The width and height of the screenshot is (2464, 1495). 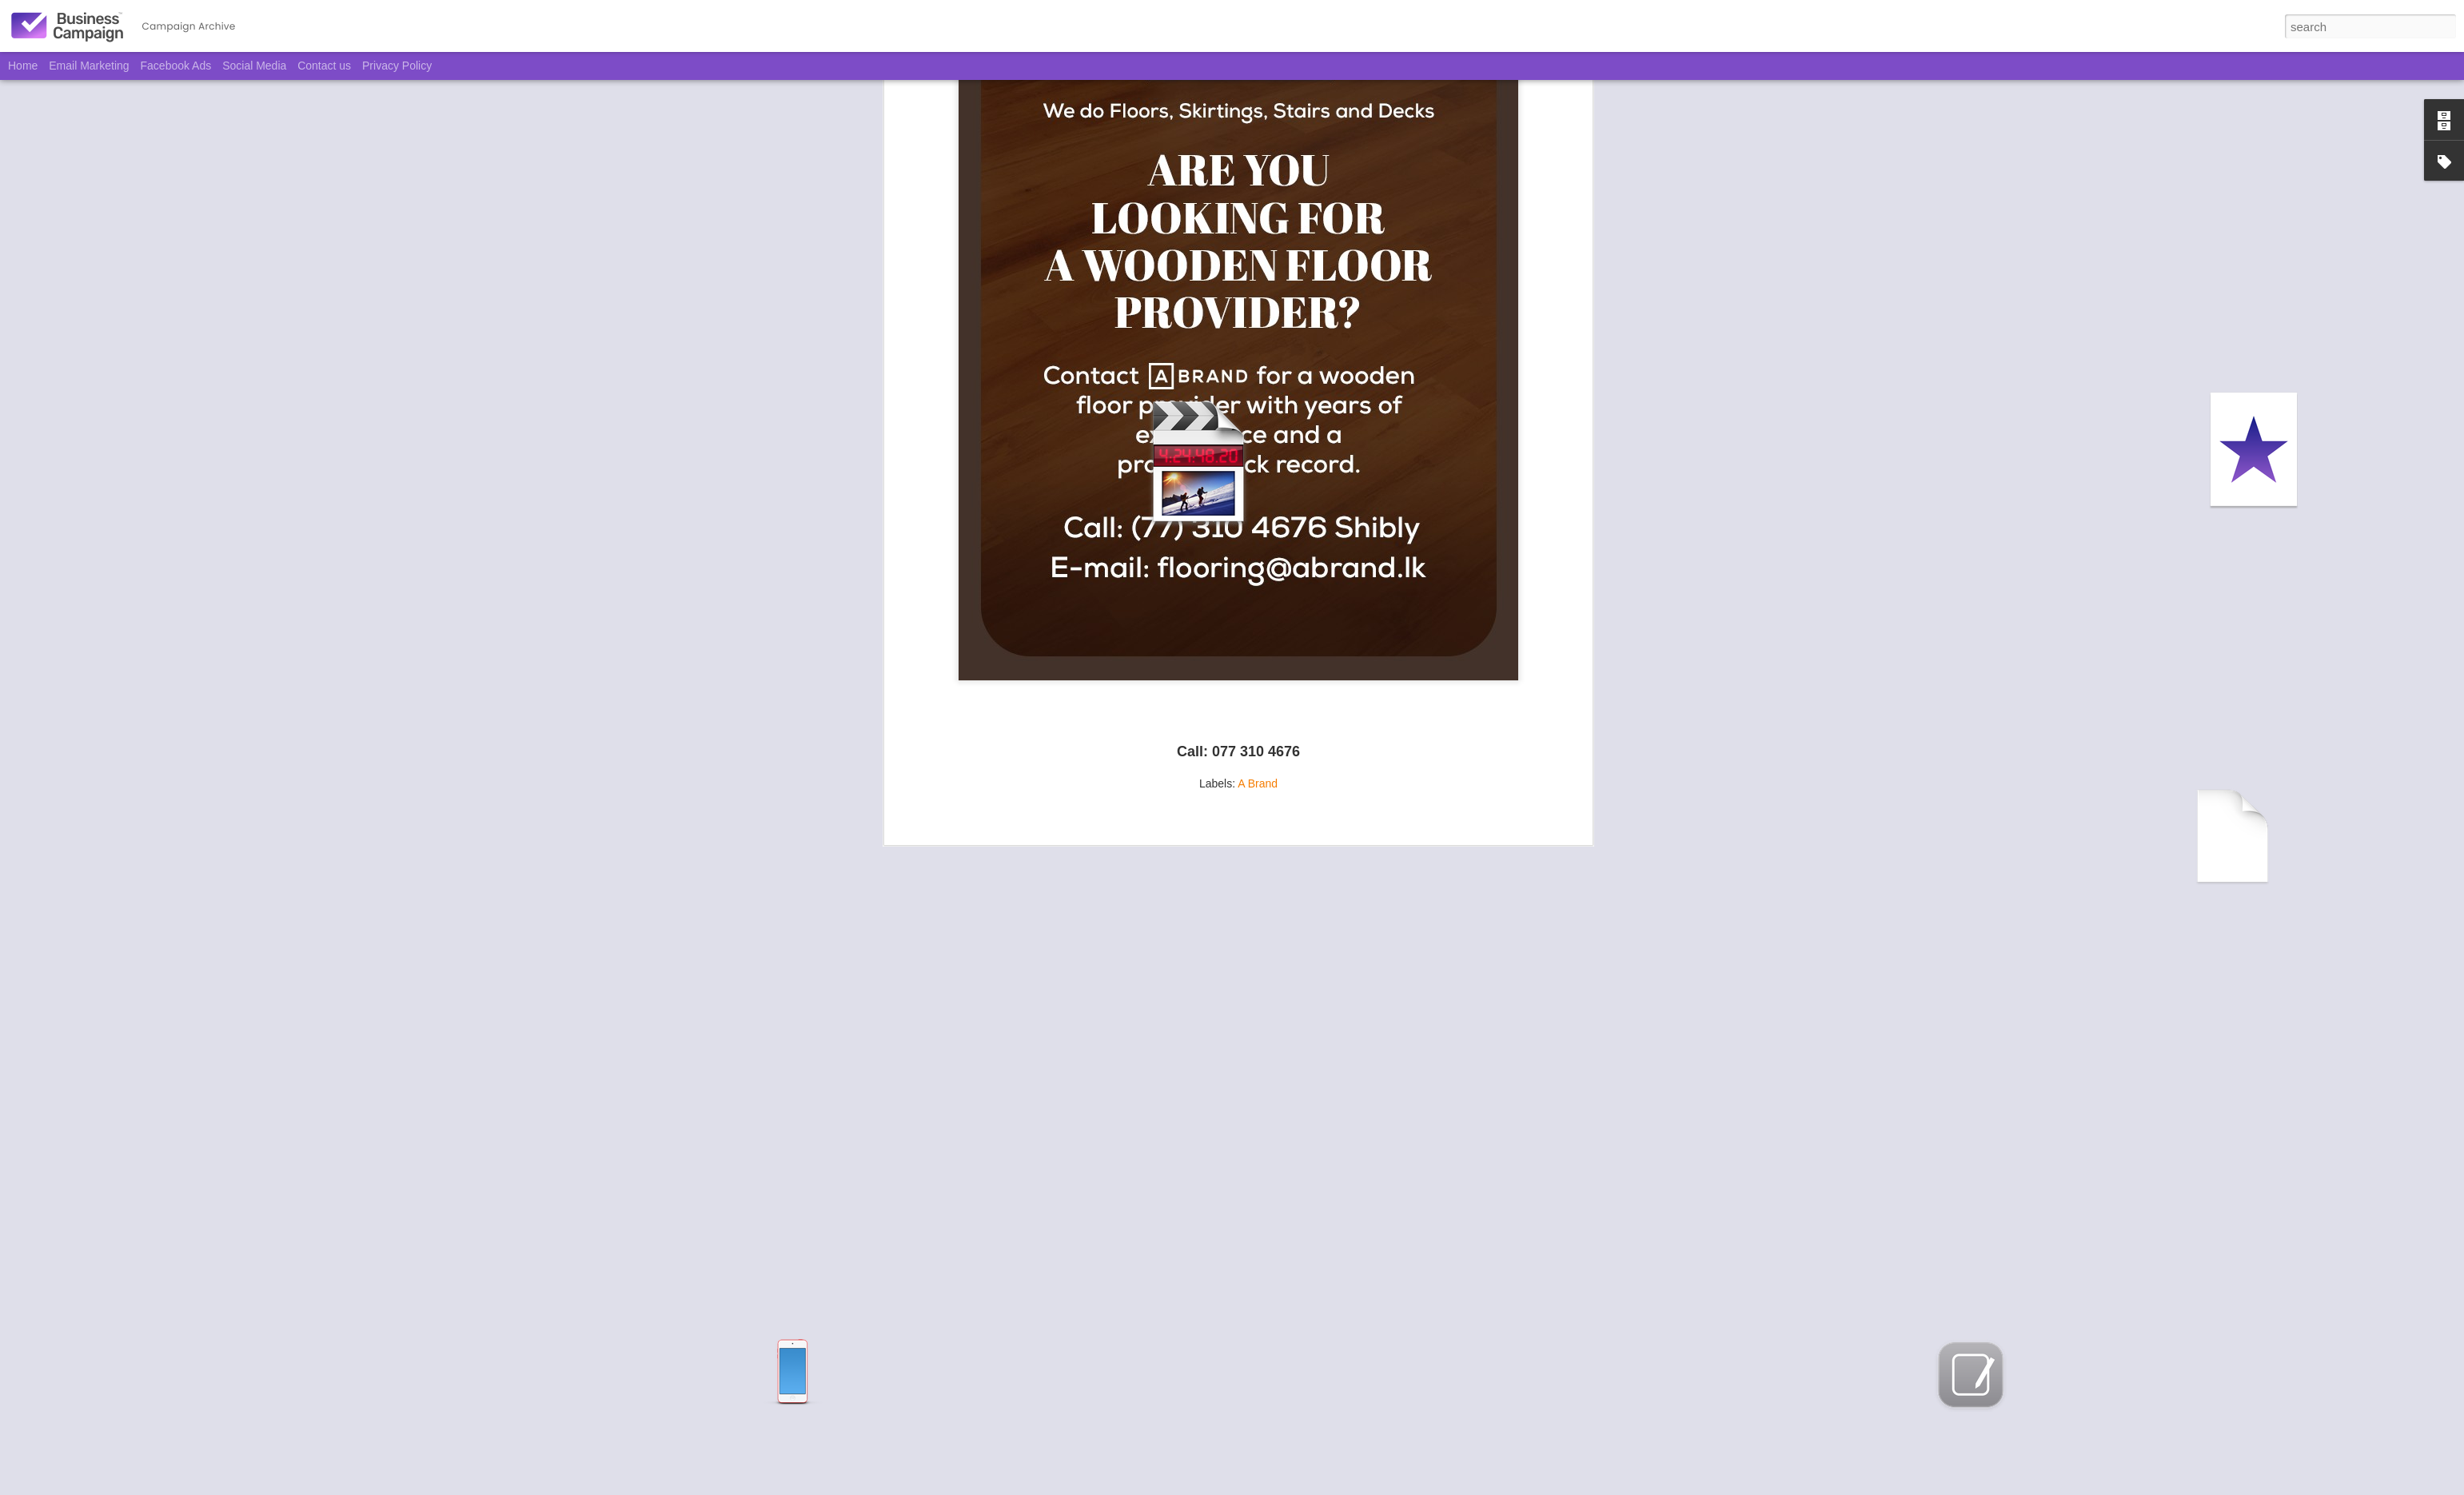 I want to click on open composer preferences, so click(x=1971, y=1376).